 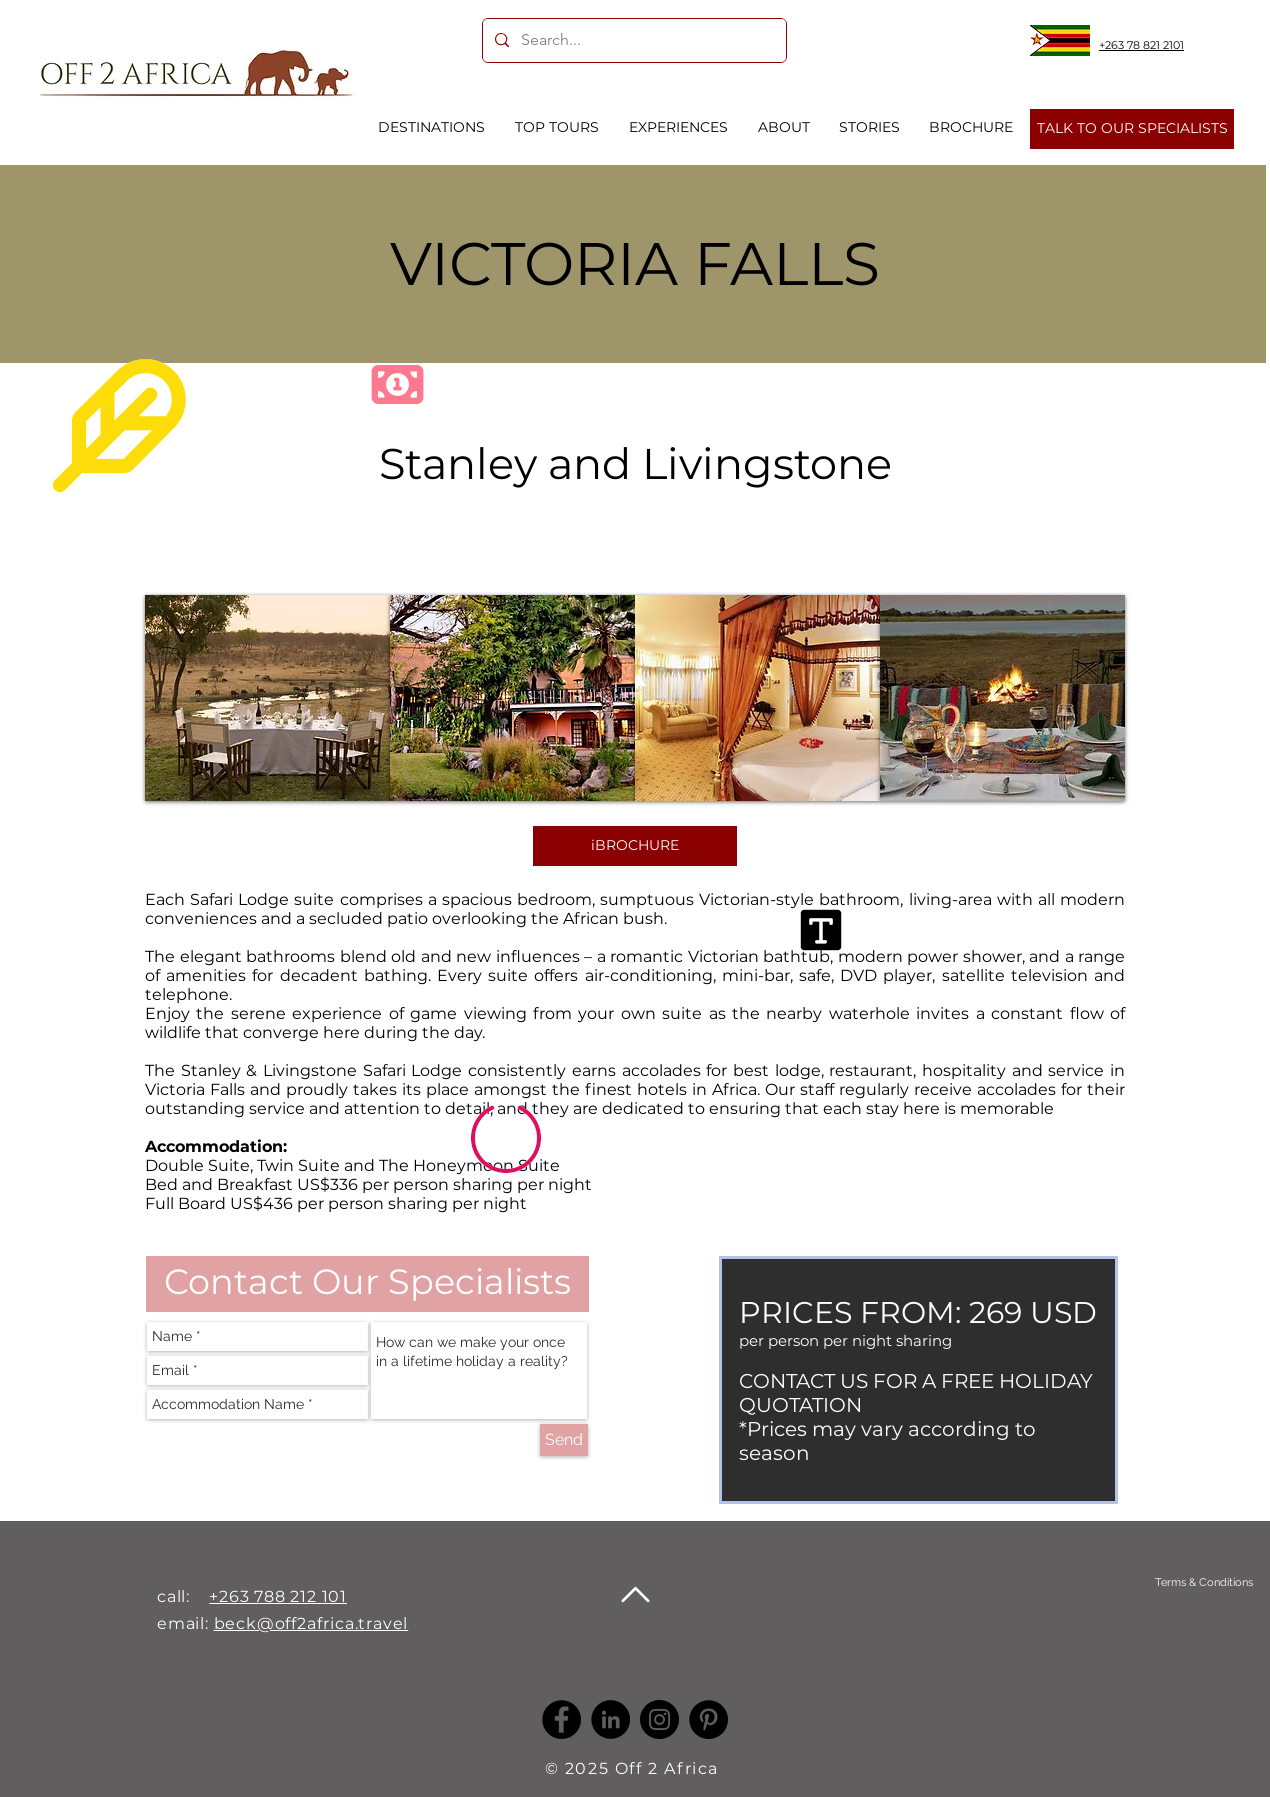 I want to click on compose a new post or message, so click(x=117, y=428).